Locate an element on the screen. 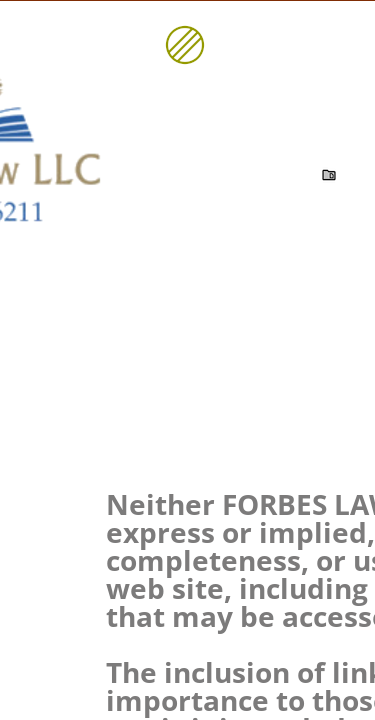 The width and height of the screenshot is (375, 720). indicates a restricted or prohibited action is located at coordinates (185, 45).